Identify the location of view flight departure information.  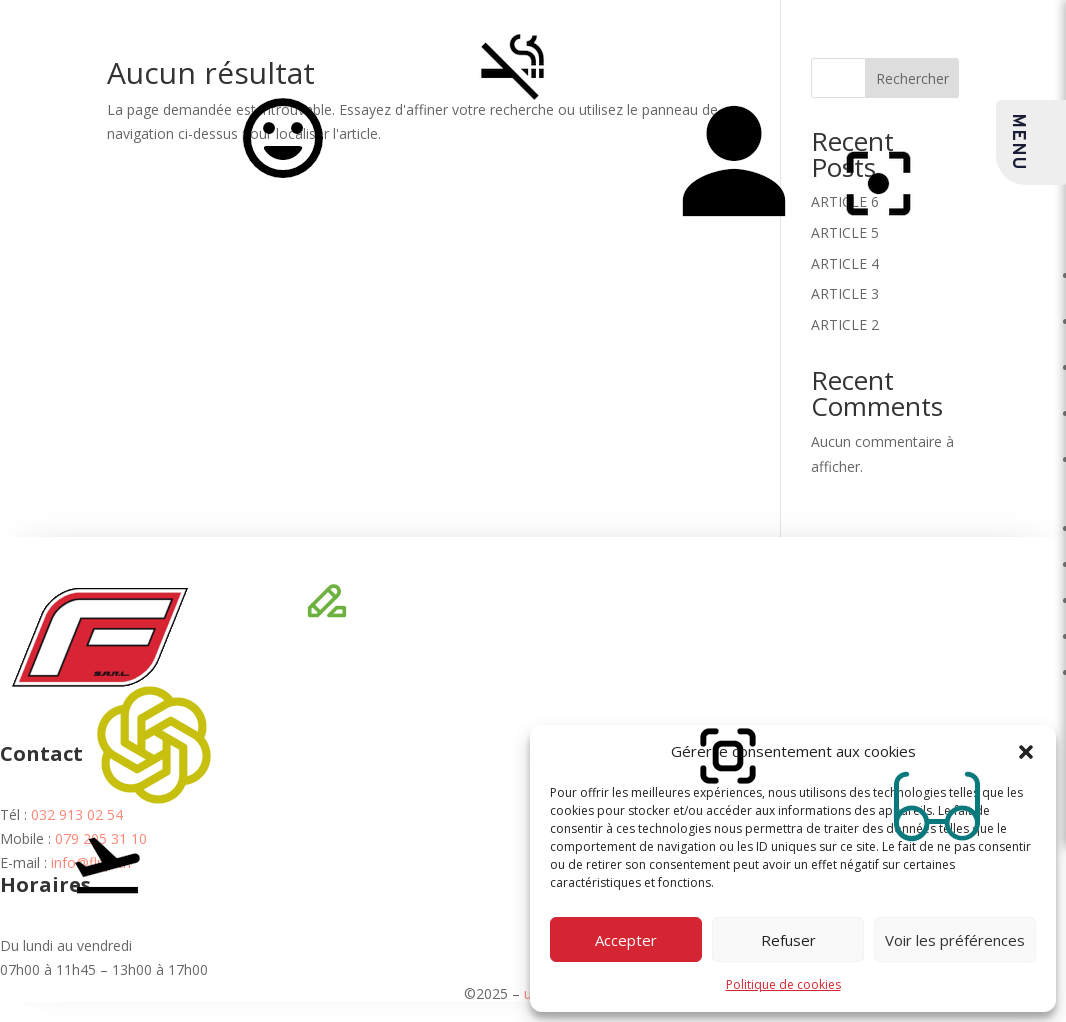
(107, 864).